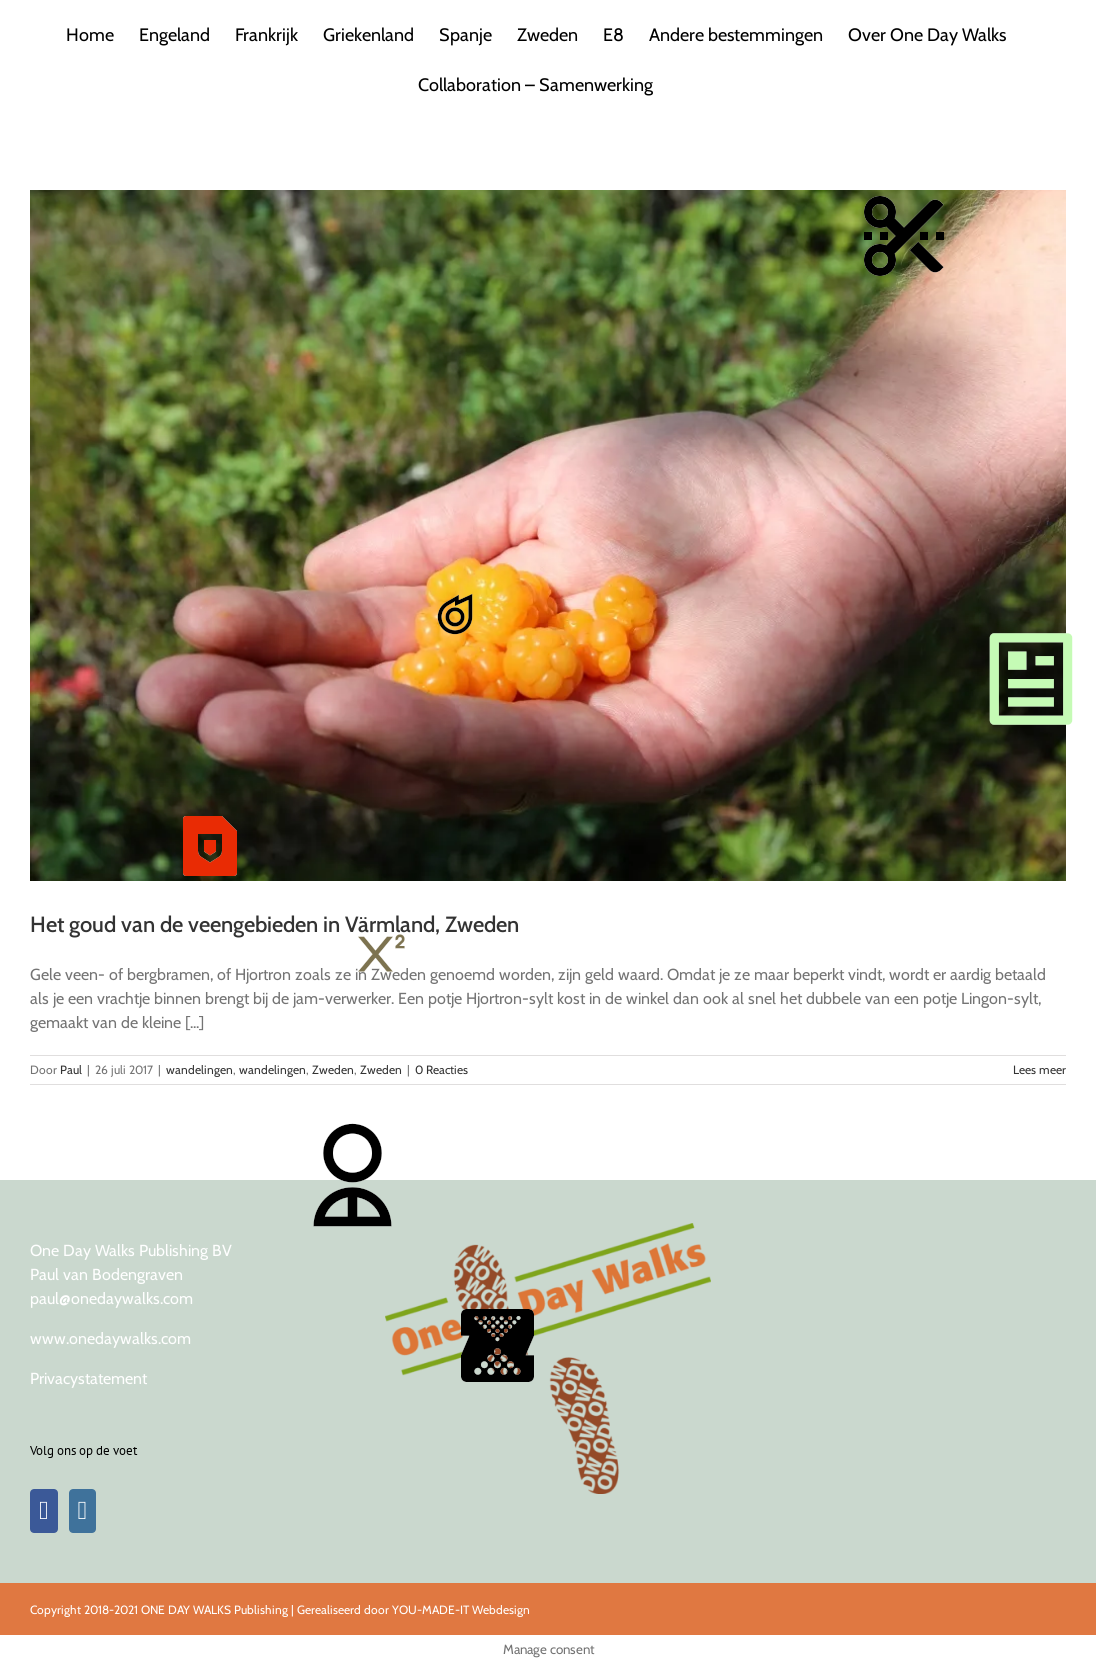  What do you see at coordinates (904, 236) in the screenshot?
I see `cut selected content to clipboard` at bounding box center [904, 236].